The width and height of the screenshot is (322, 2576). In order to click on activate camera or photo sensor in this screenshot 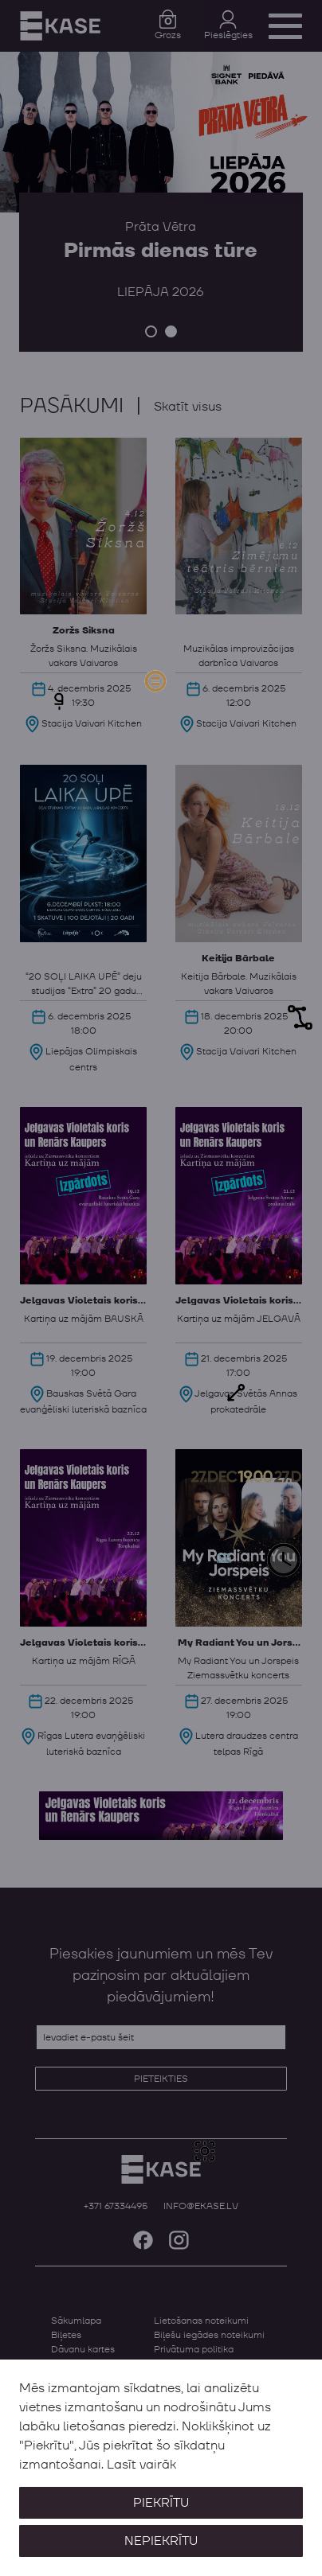, I will do `click(205, 2151)`.